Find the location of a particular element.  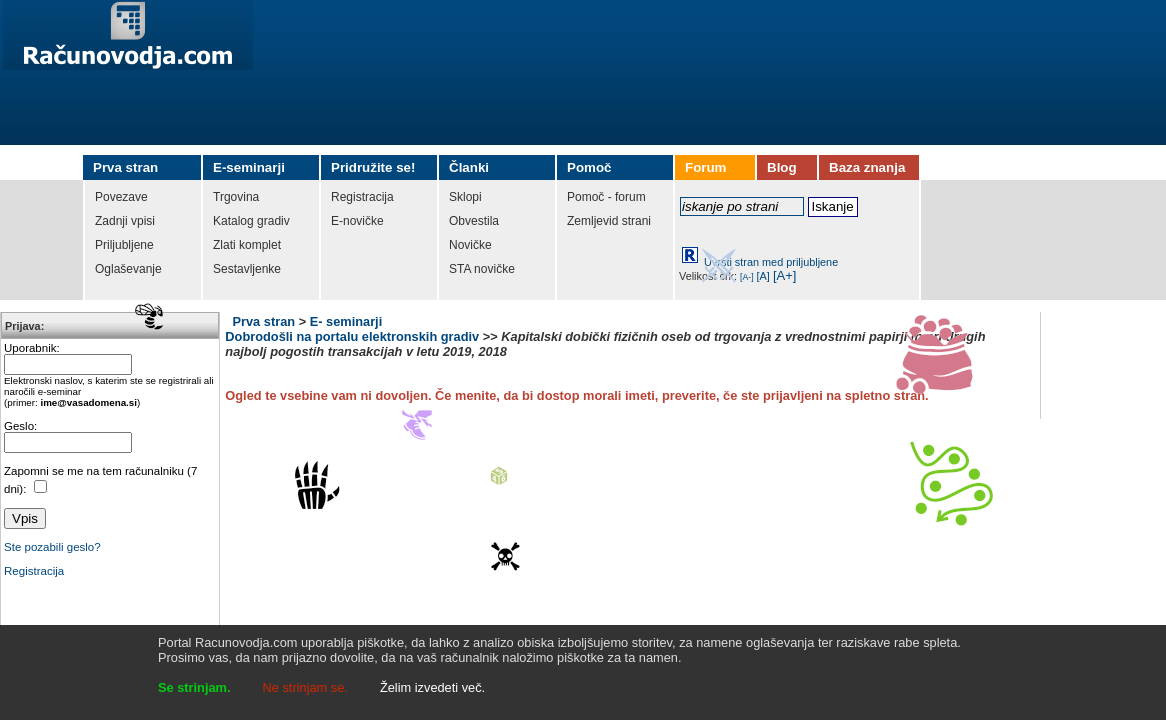

navigate a slalom or obstacle course is located at coordinates (951, 483).